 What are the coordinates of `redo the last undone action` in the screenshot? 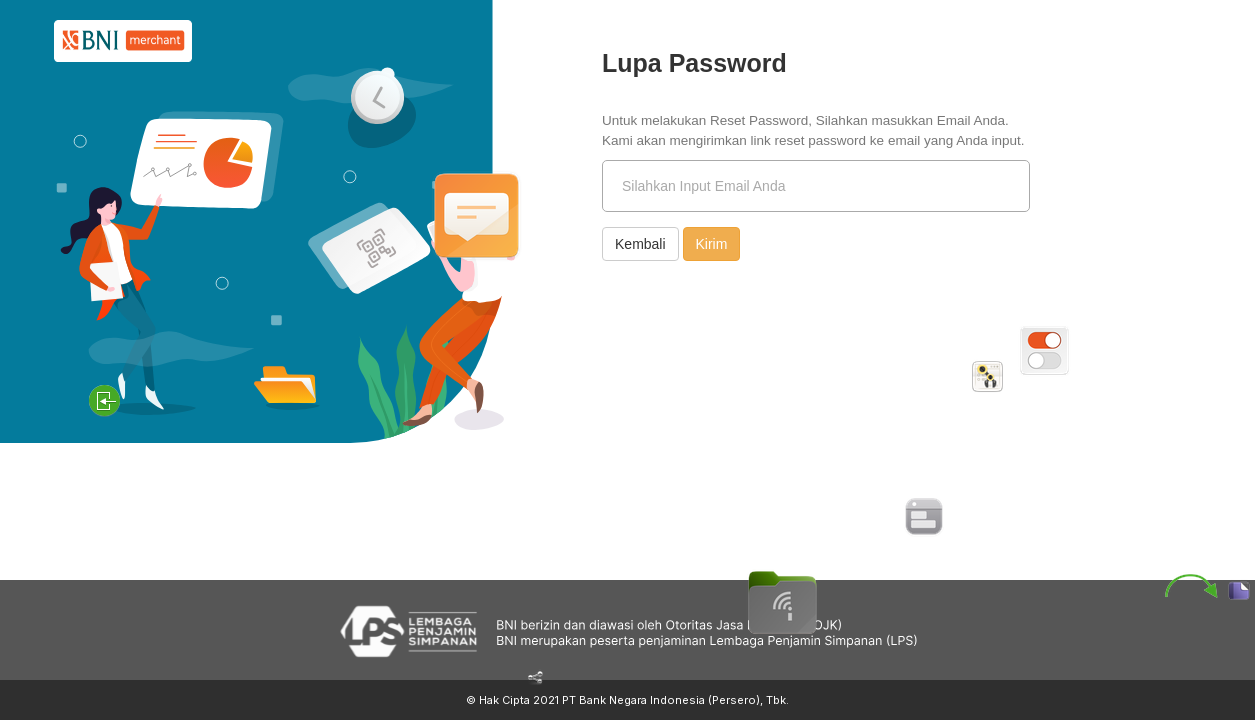 It's located at (1191, 585).